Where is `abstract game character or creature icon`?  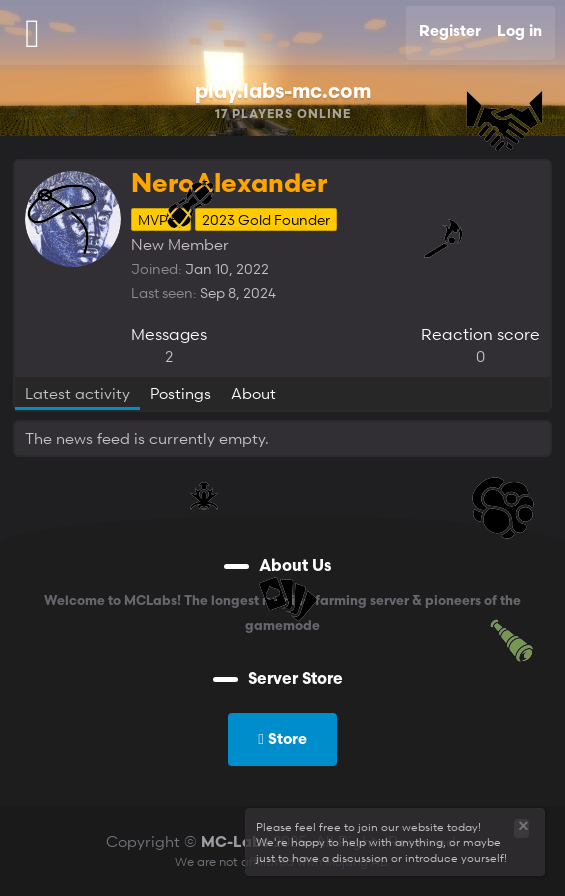
abstract game character or creature icon is located at coordinates (204, 496).